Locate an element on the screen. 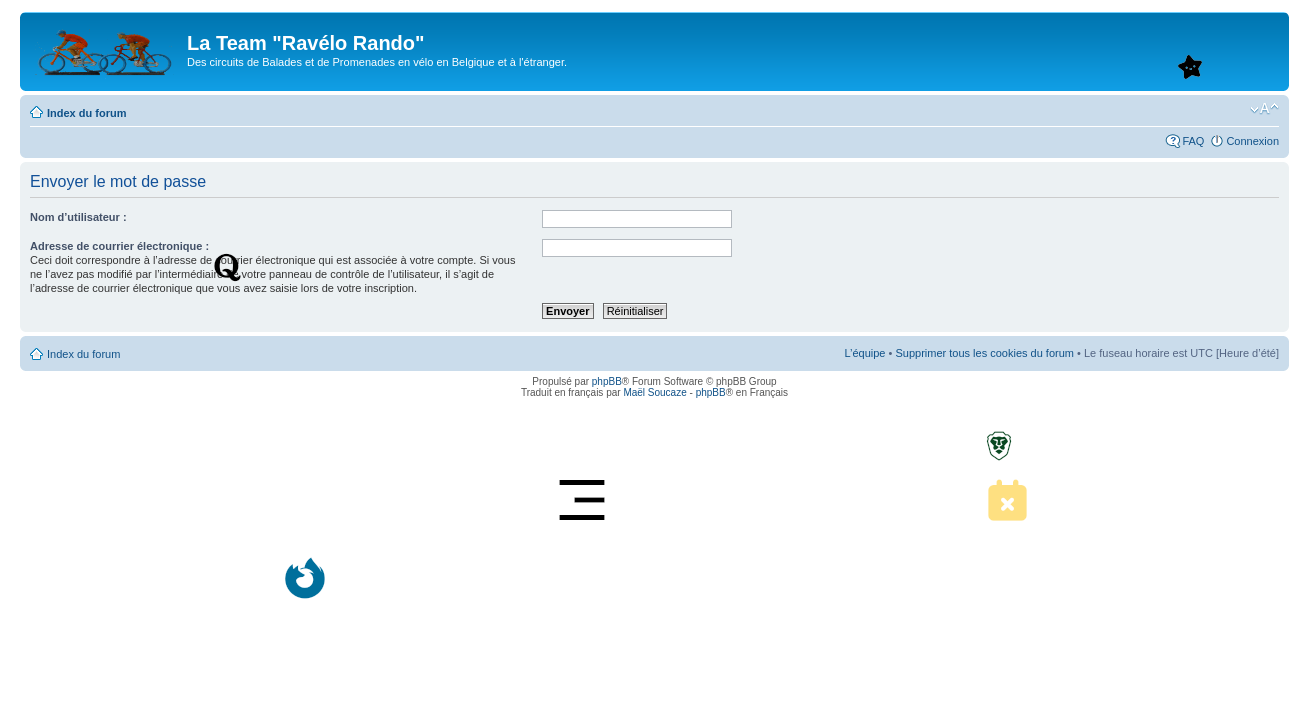 This screenshot has height=727, width=1309. open navigation menu is located at coordinates (582, 500).